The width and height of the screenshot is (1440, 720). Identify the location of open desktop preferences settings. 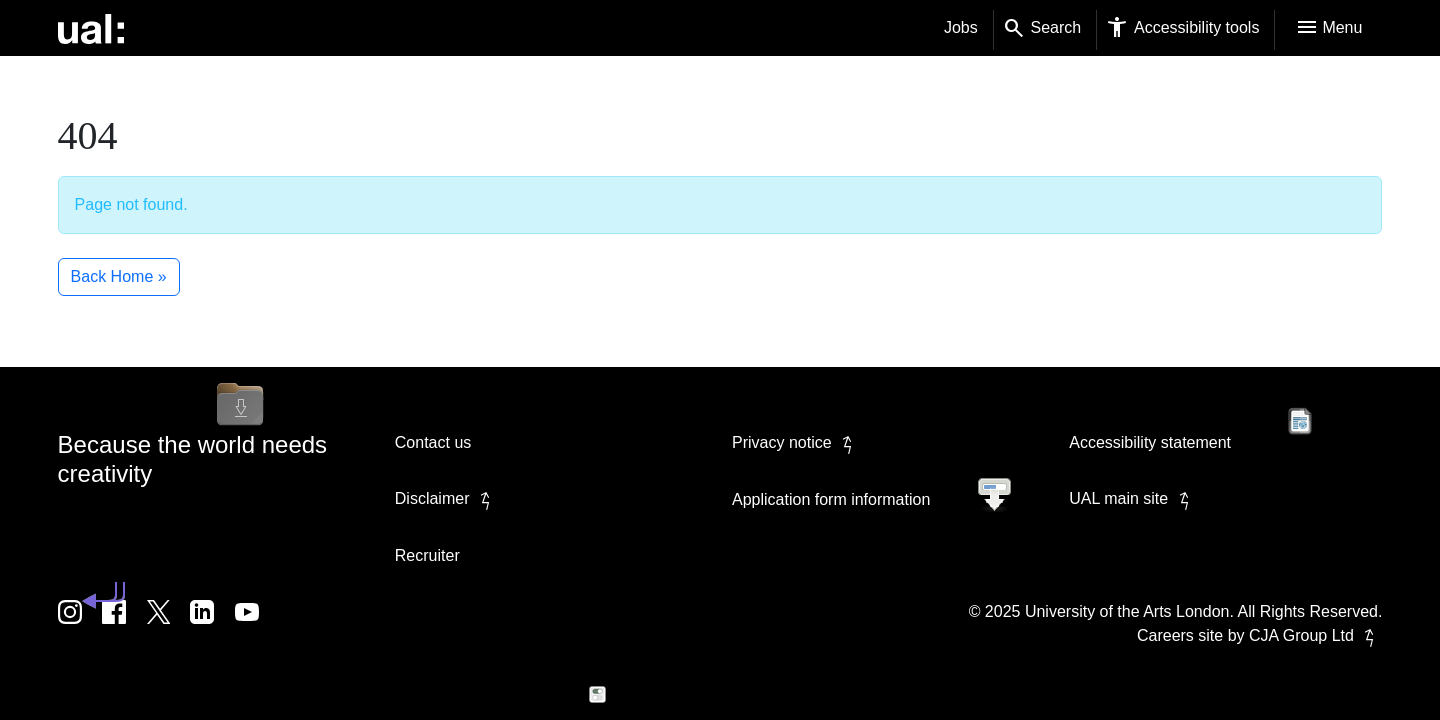
(597, 694).